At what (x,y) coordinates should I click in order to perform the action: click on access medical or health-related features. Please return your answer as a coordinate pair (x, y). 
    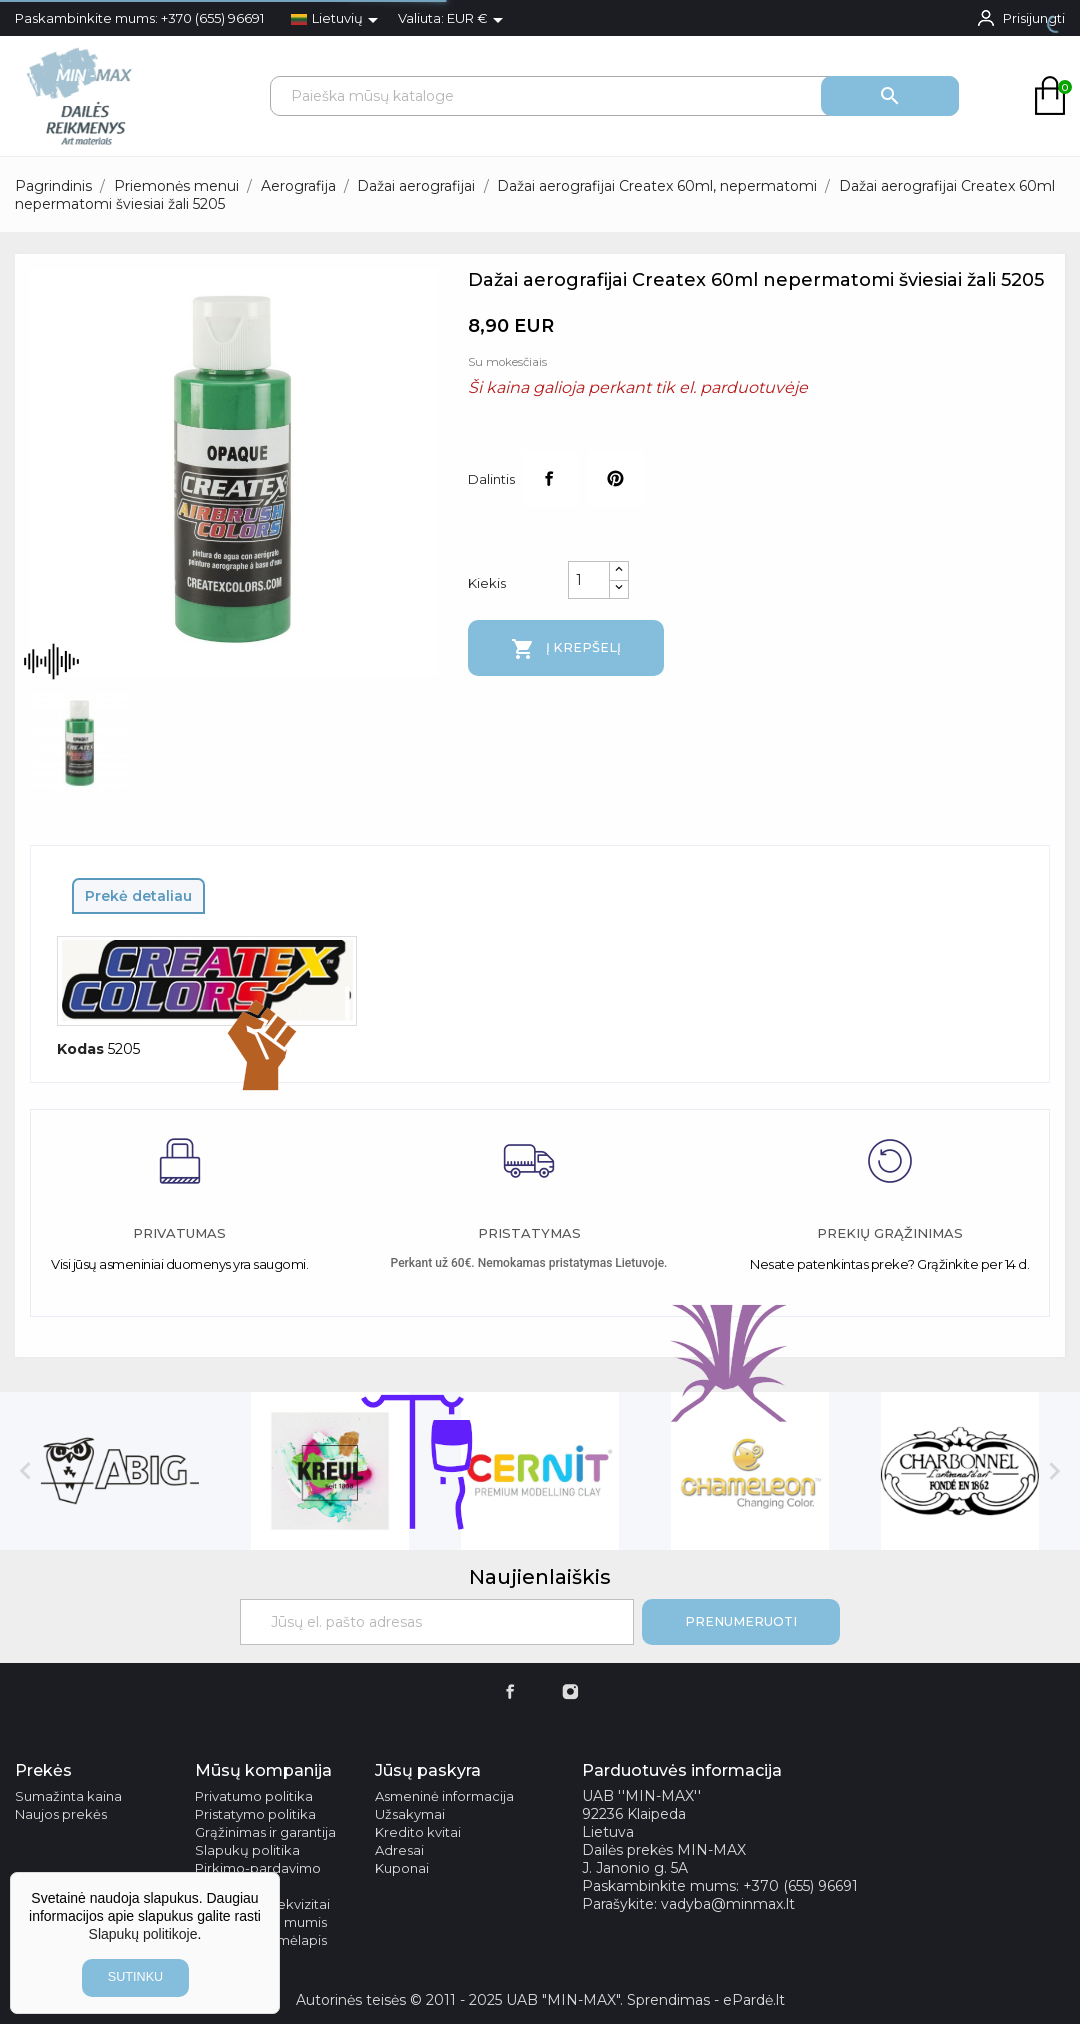
    Looking at the image, I should click on (423, 1456).